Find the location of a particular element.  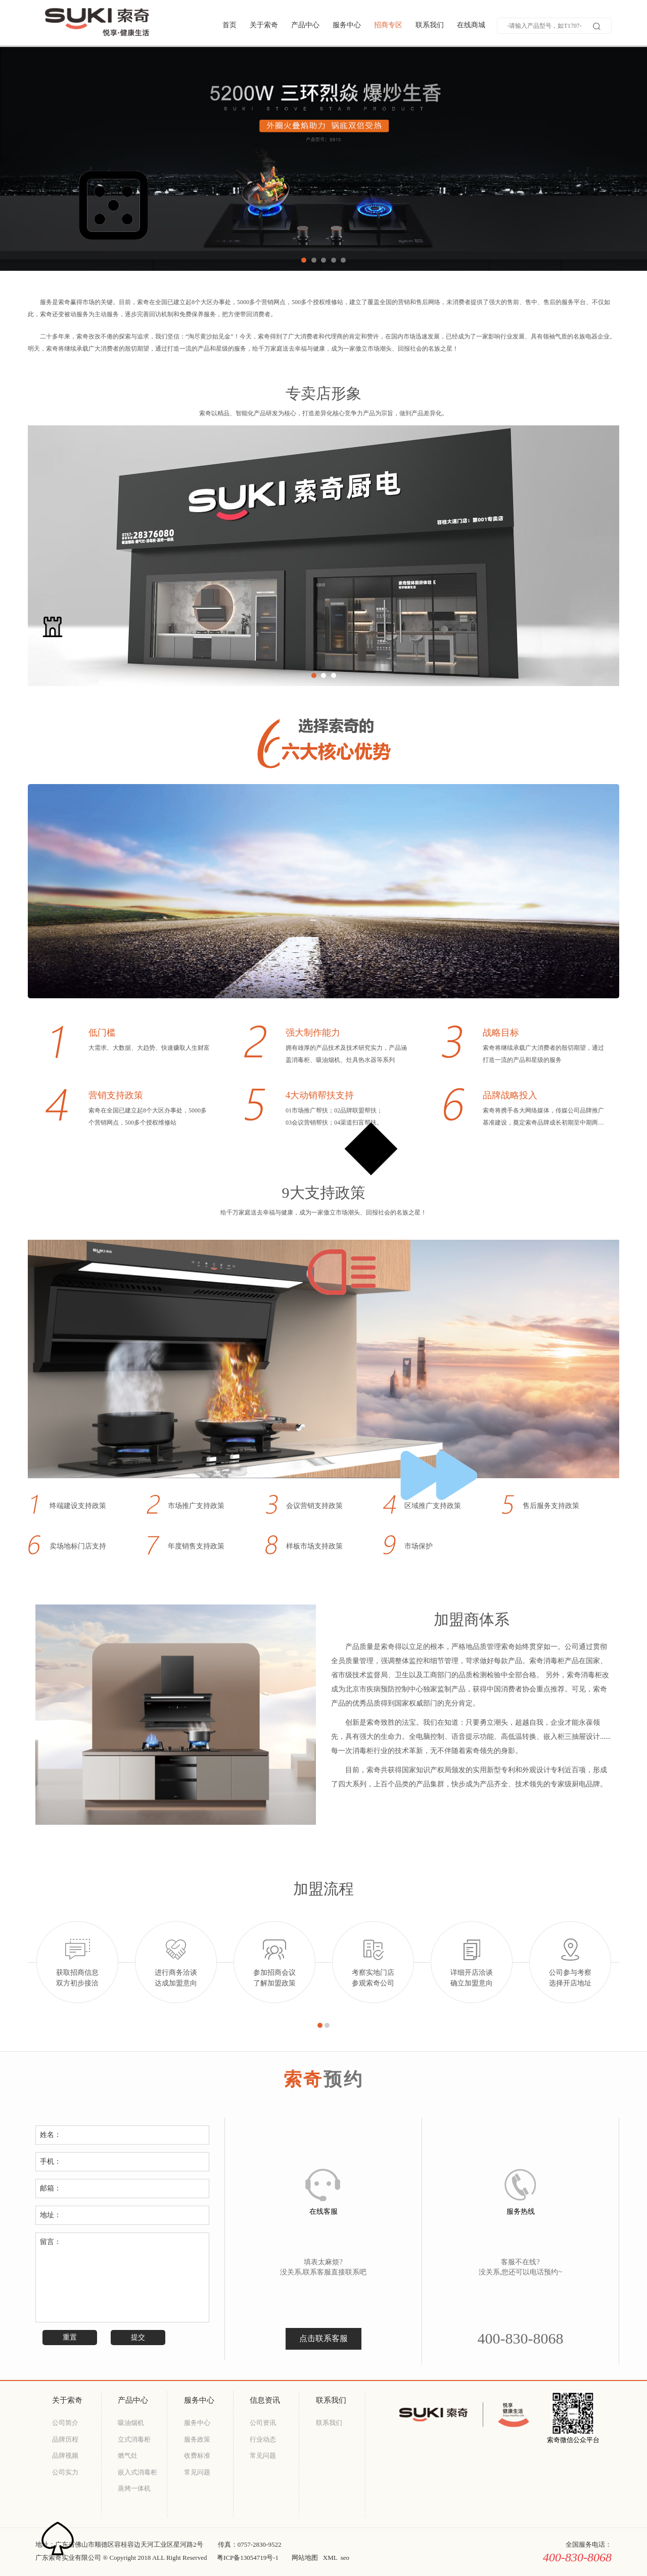

spade suit symbol for card games is located at coordinates (58, 2539).